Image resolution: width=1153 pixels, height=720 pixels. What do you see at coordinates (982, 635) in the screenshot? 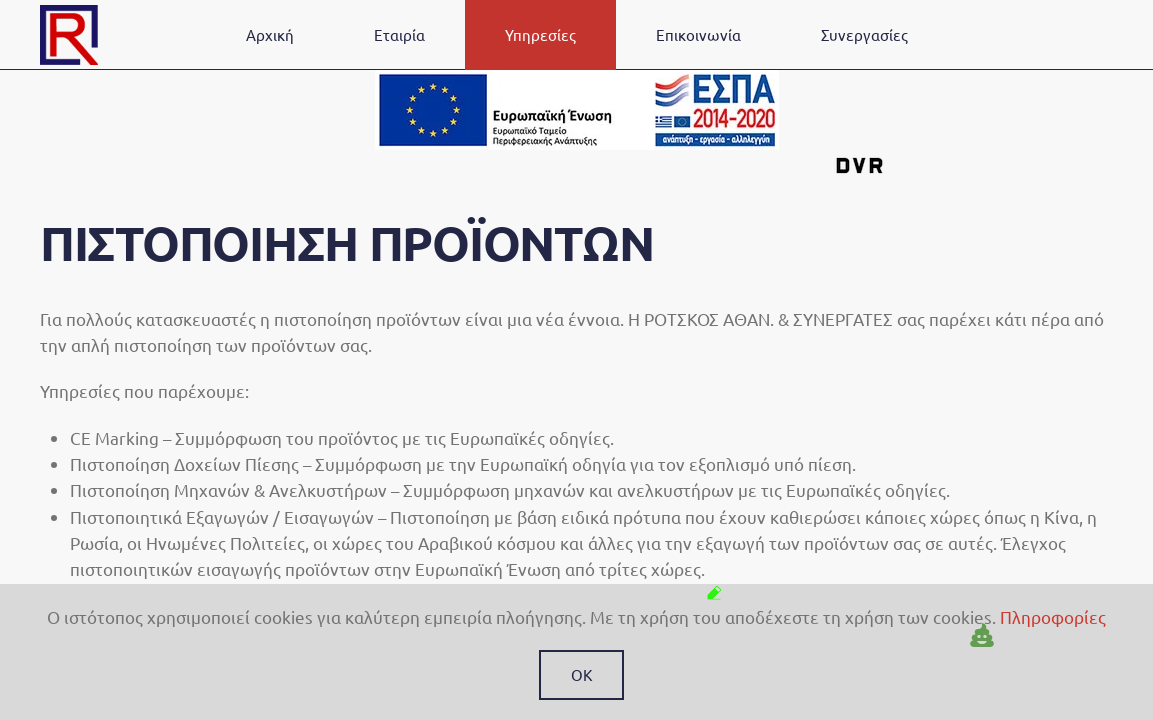
I see `add a poop emoji reaction` at bounding box center [982, 635].